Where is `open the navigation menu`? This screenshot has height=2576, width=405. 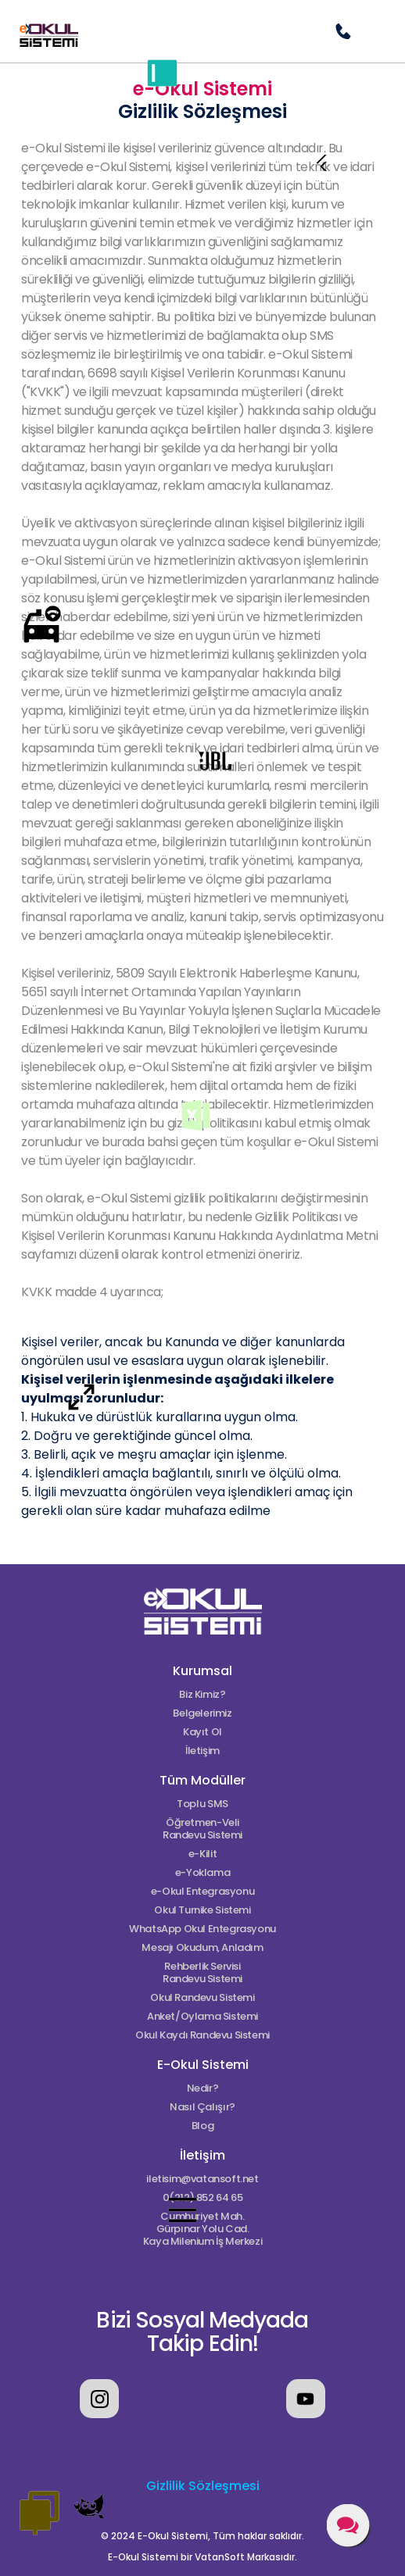
open the navigation menu is located at coordinates (182, 2210).